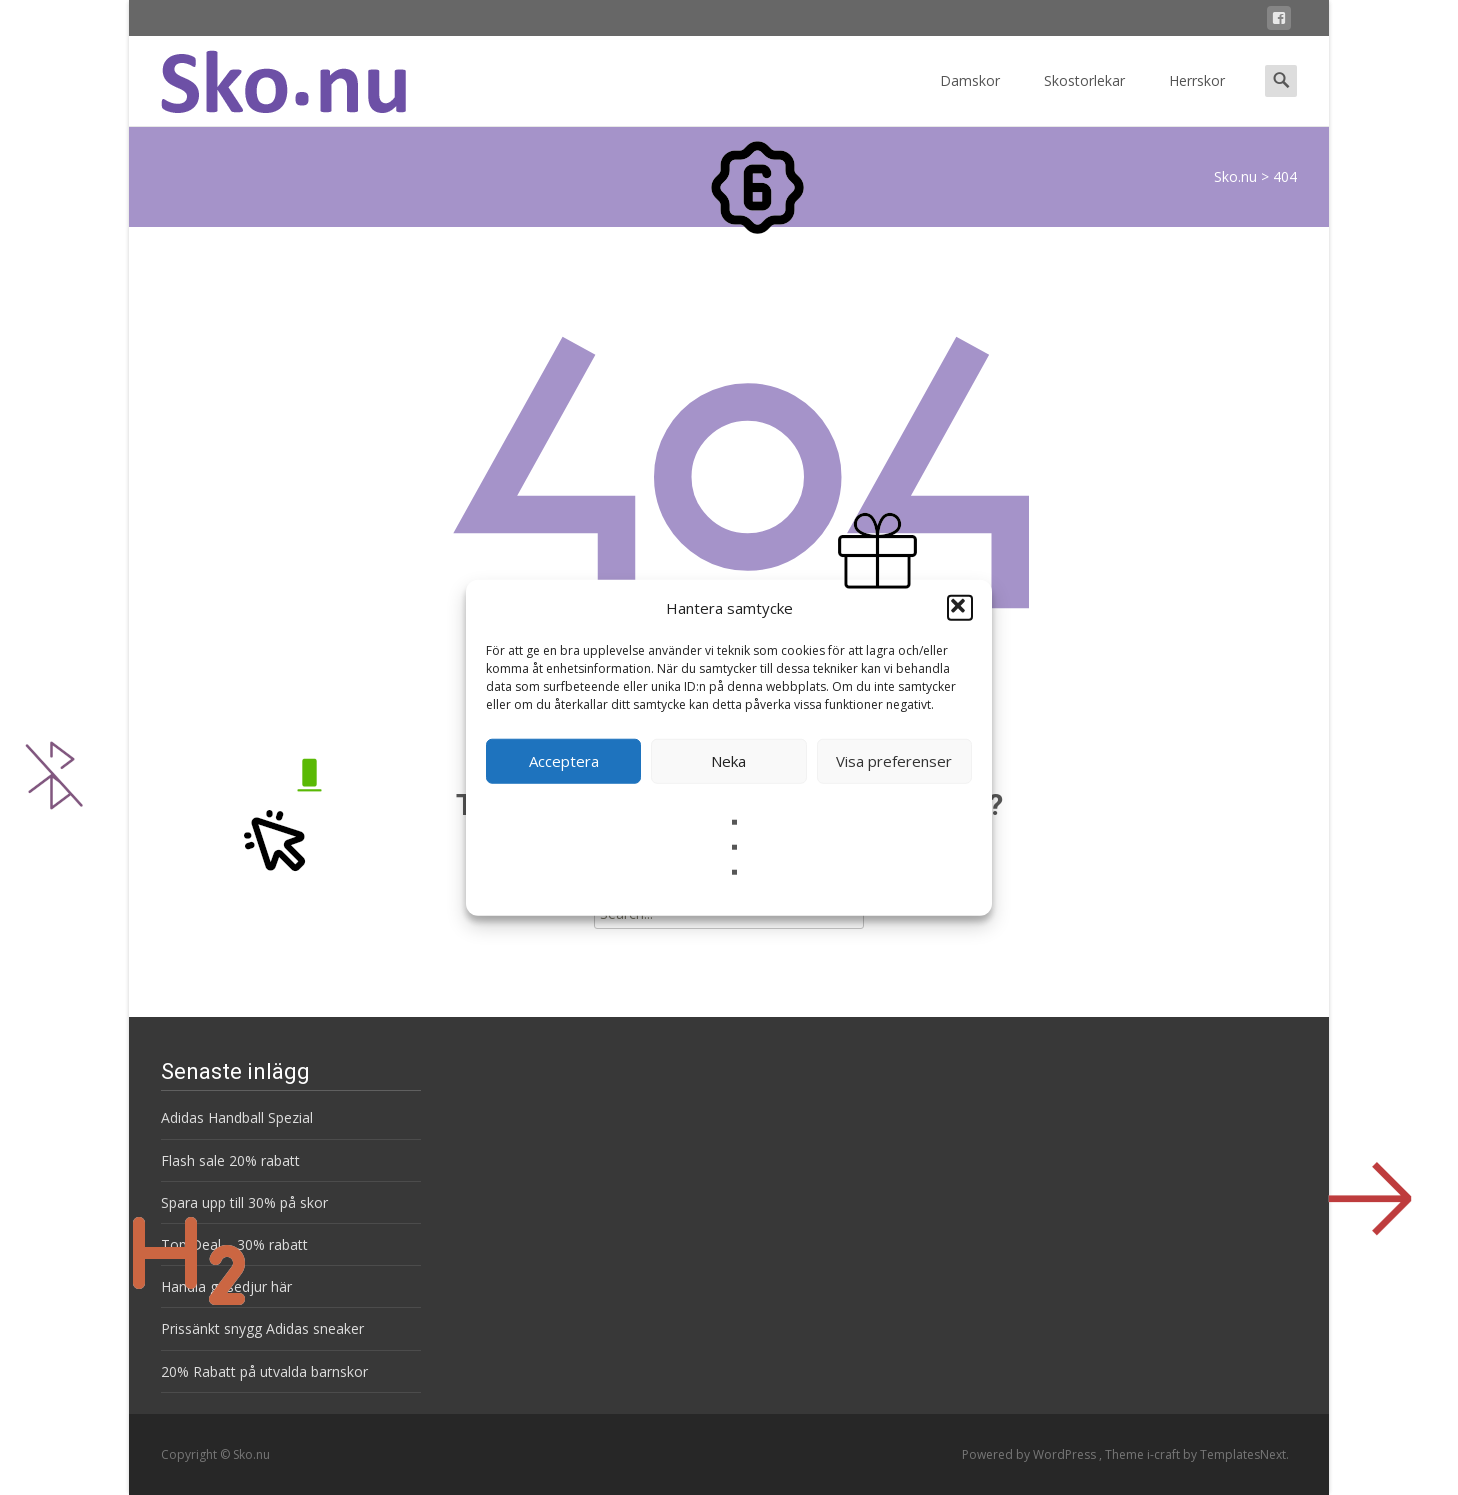 The width and height of the screenshot is (1458, 1495). Describe the element at coordinates (51, 775) in the screenshot. I see `bluetooth is disabled or unavailable` at that location.